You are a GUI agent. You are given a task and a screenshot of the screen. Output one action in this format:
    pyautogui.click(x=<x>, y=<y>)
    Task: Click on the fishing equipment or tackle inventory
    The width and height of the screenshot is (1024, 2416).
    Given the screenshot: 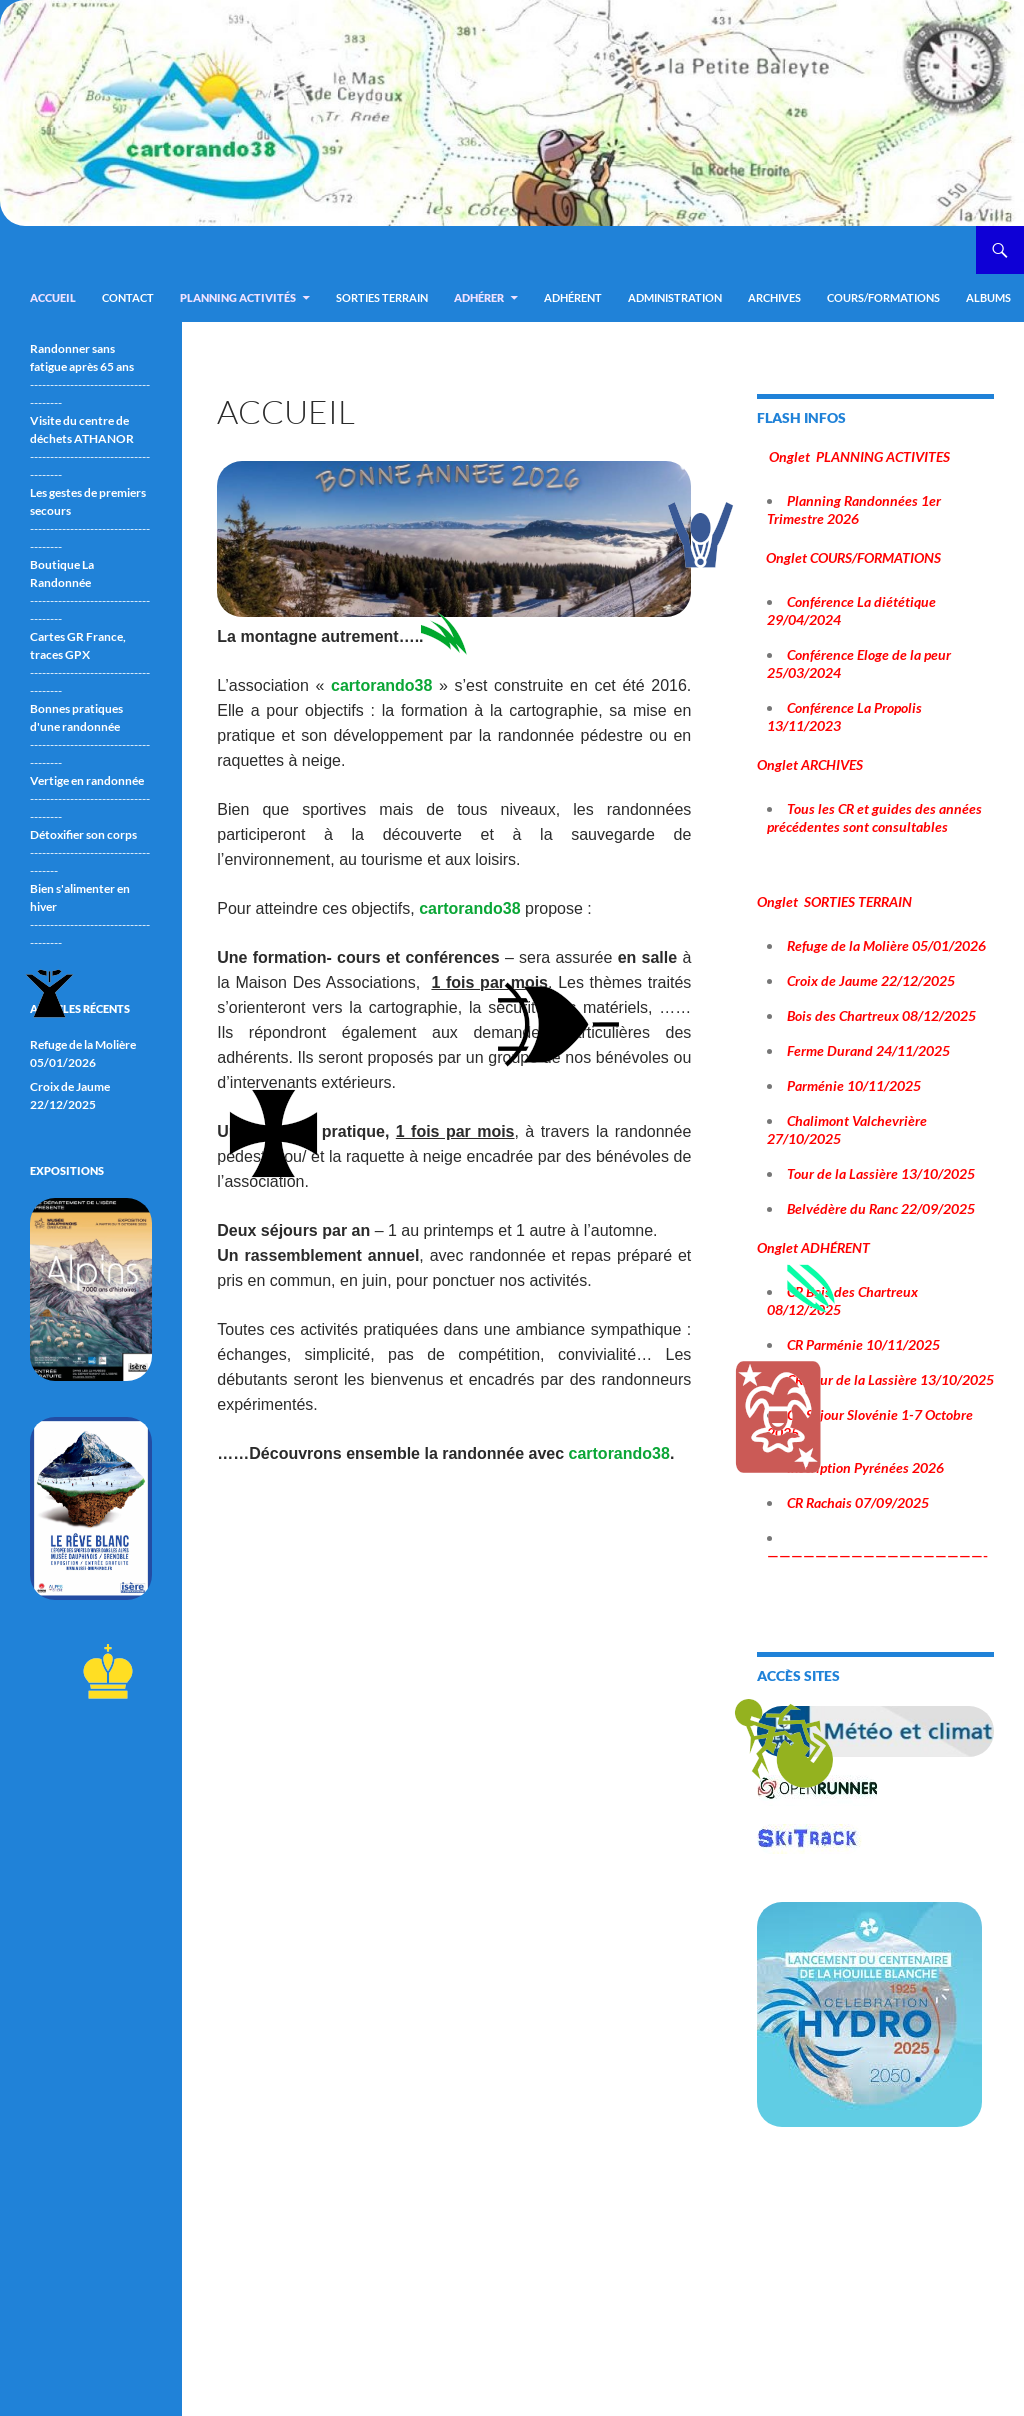 What is the action you would take?
    pyautogui.click(x=810, y=1288)
    